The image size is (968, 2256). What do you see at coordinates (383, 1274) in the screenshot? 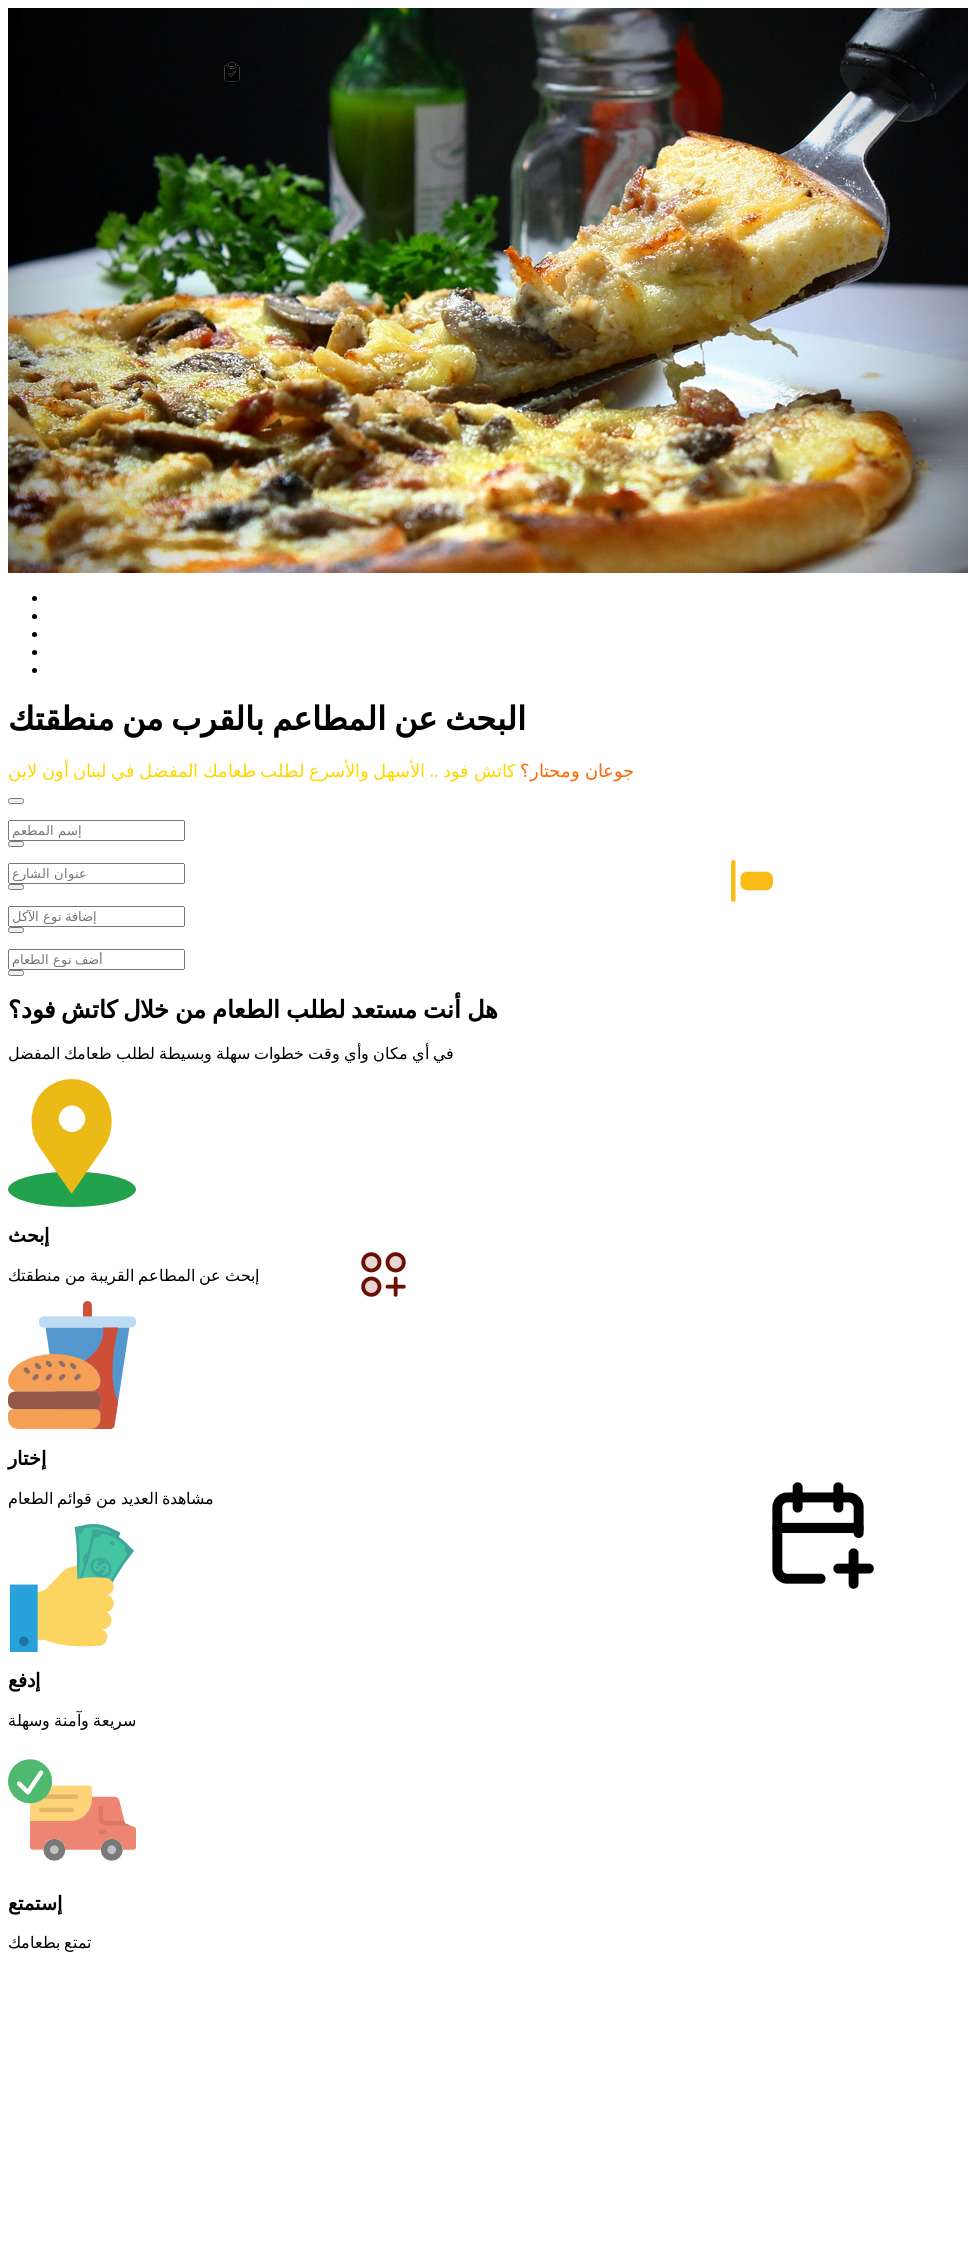
I see `add a new item to a collection` at bounding box center [383, 1274].